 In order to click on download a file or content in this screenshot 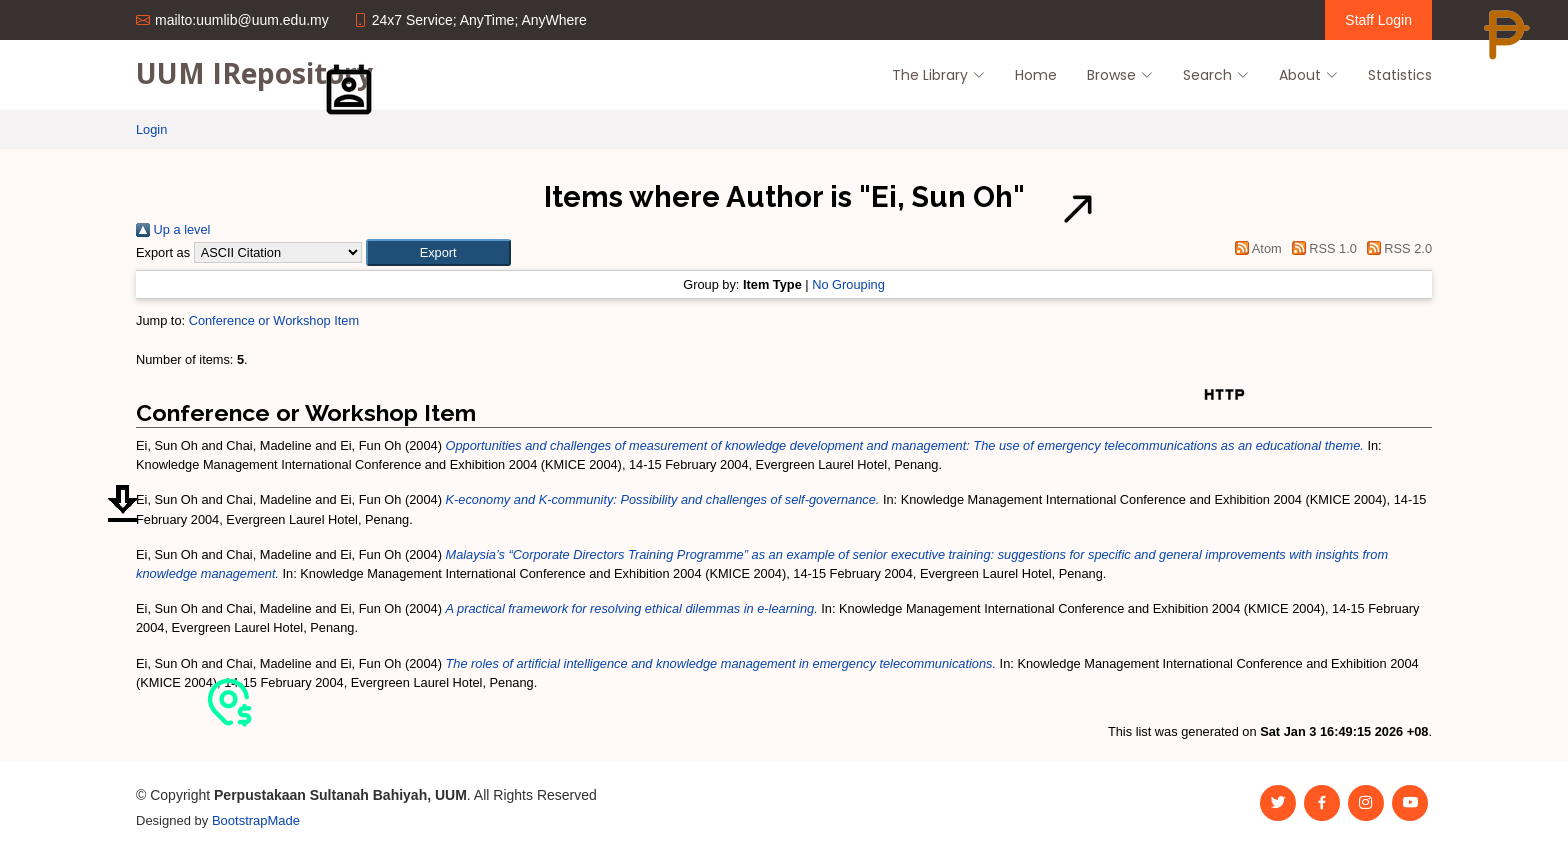, I will do `click(123, 505)`.